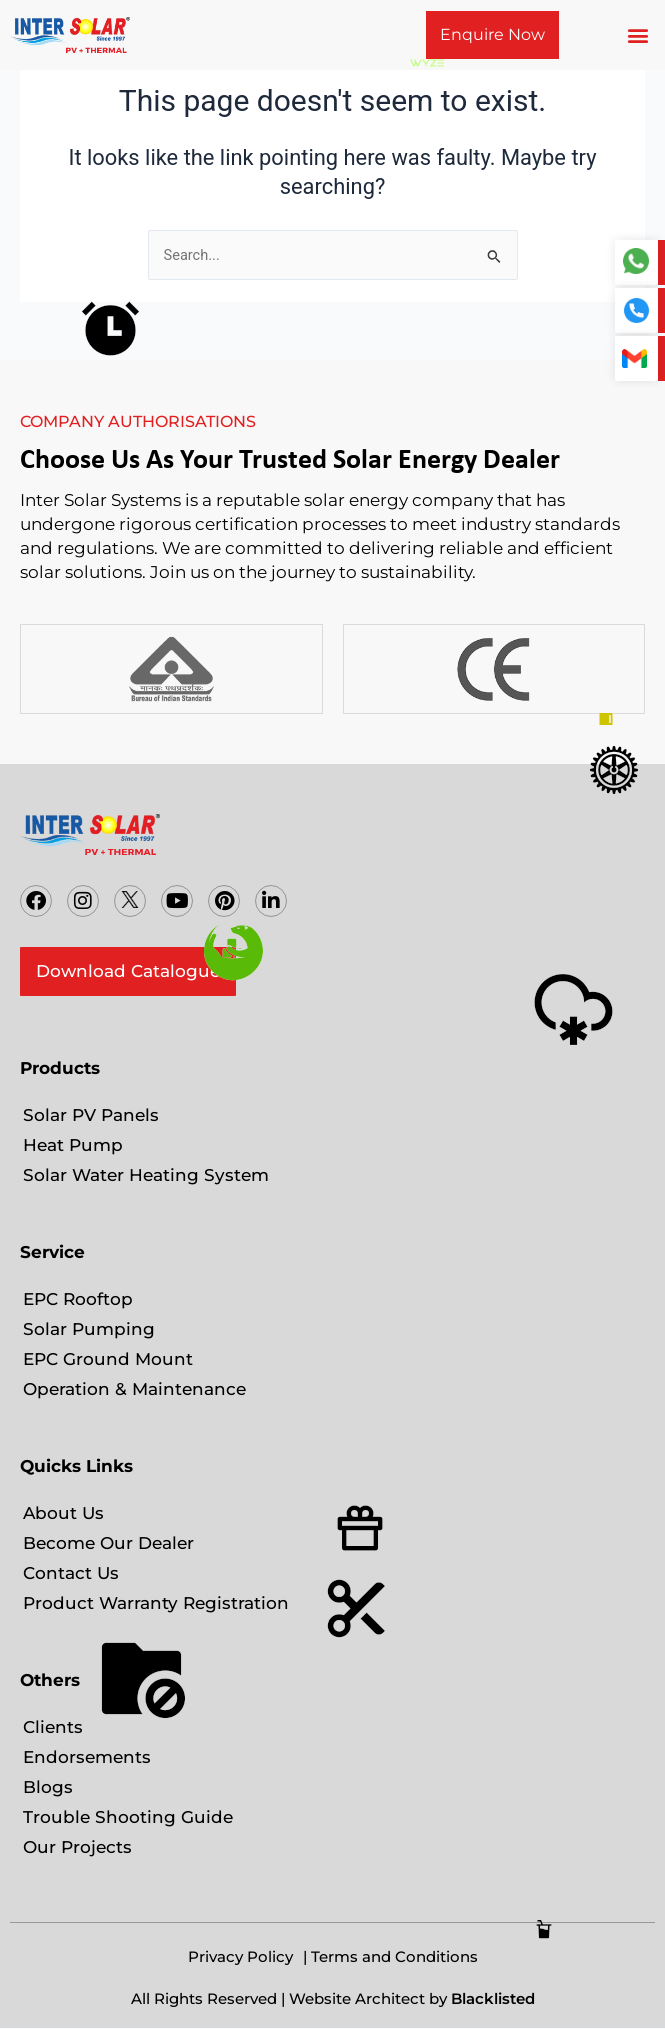 The height and width of the screenshot is (2029, 665). Describe the element at coordinates (110, 327) in the screenshot. I see `set or manage alarms` at that location.